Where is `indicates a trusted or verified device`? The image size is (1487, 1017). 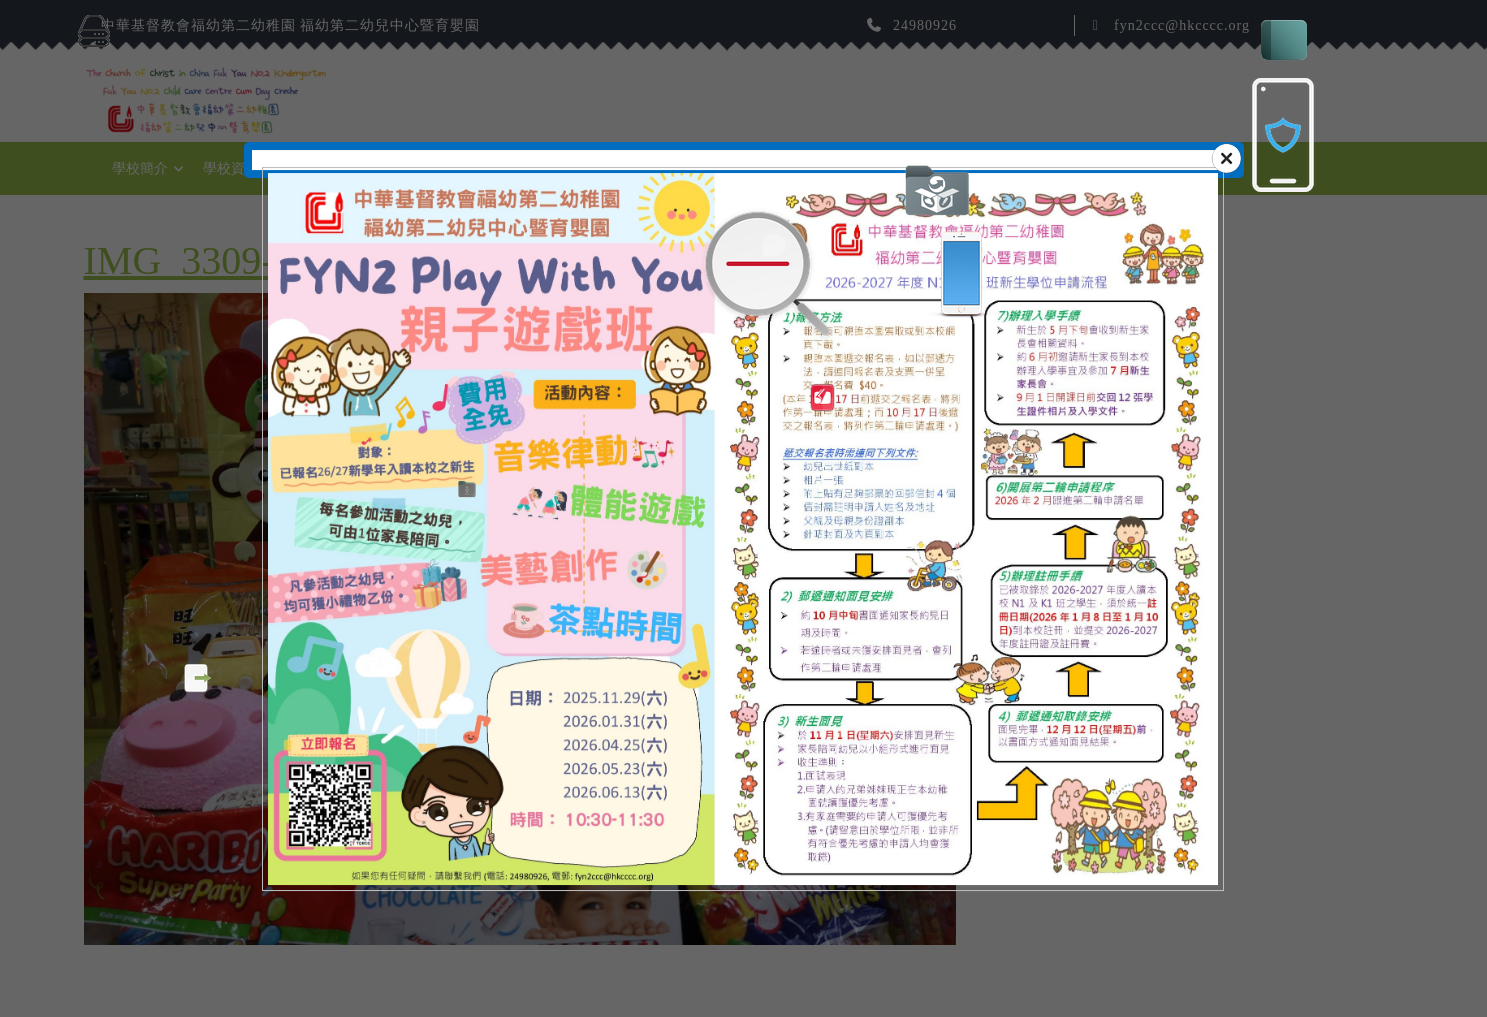
indicates a trusted or verified device is located at coordinates (1283, 135).